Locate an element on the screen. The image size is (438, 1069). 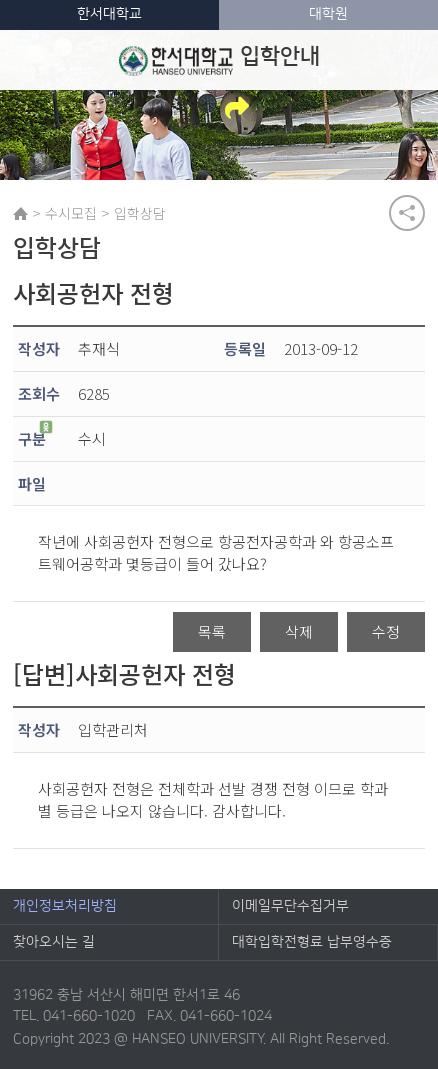
open odnoklassniki social network app is located at coordinates (46, 427).